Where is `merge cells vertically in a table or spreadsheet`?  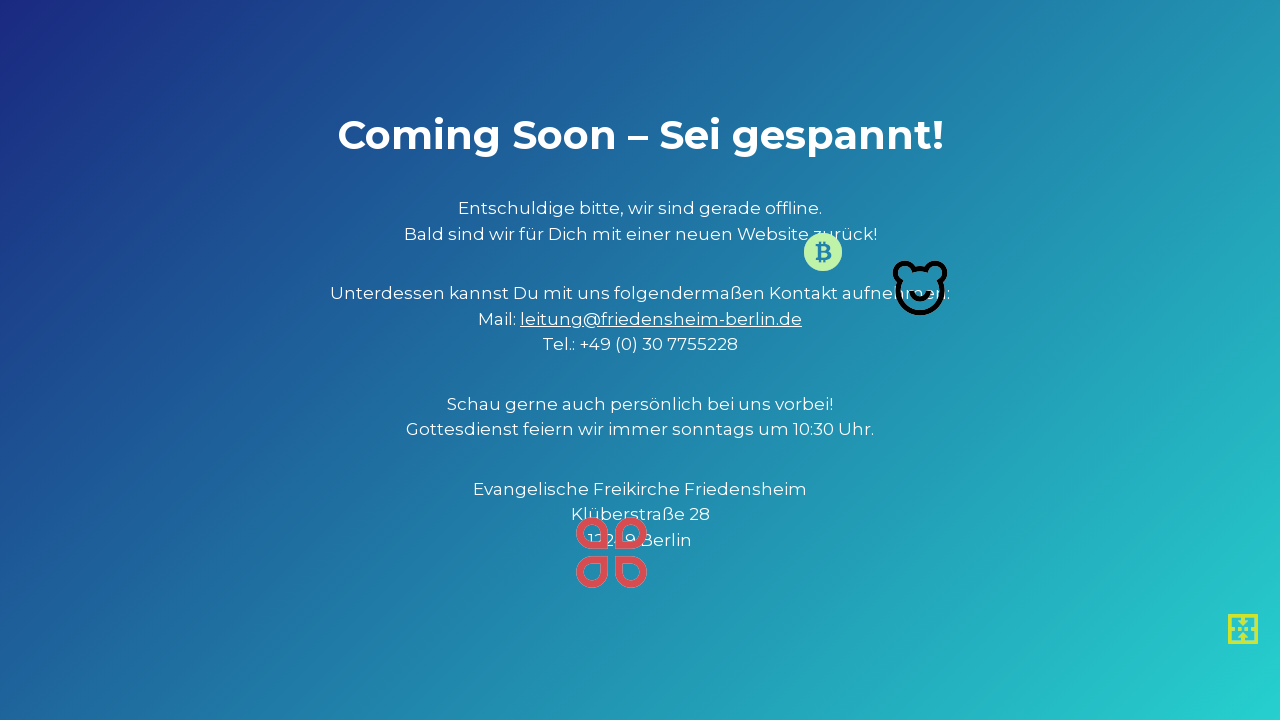
merge cells vertically in a table or spreadsheet is located at coordinates (1243, 629).